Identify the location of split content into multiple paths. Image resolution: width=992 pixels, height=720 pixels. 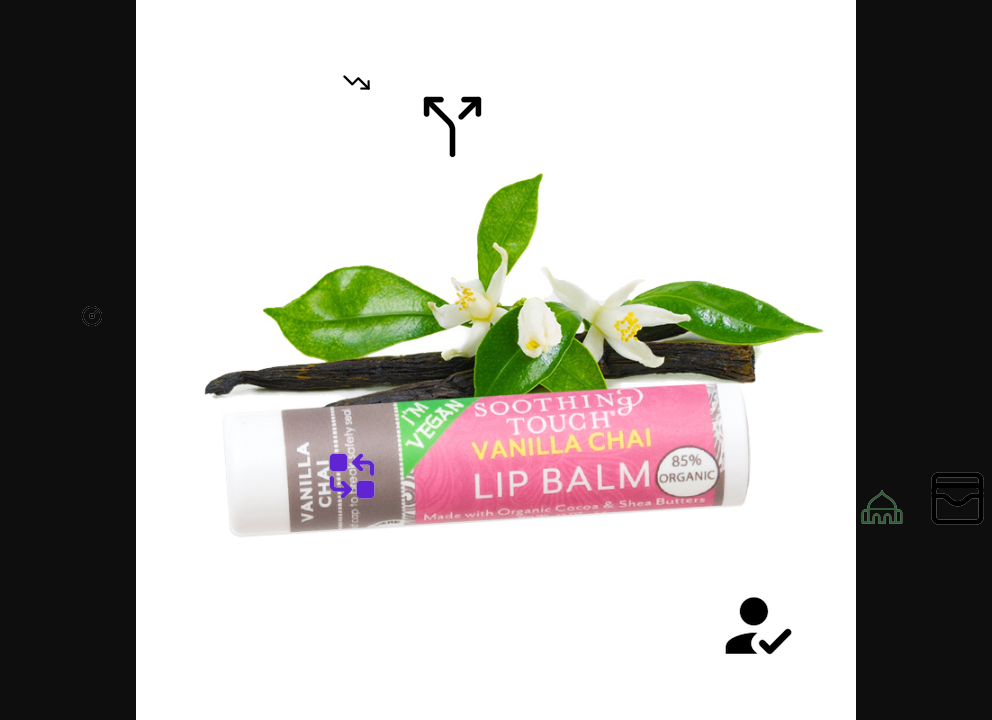
(452, 125).